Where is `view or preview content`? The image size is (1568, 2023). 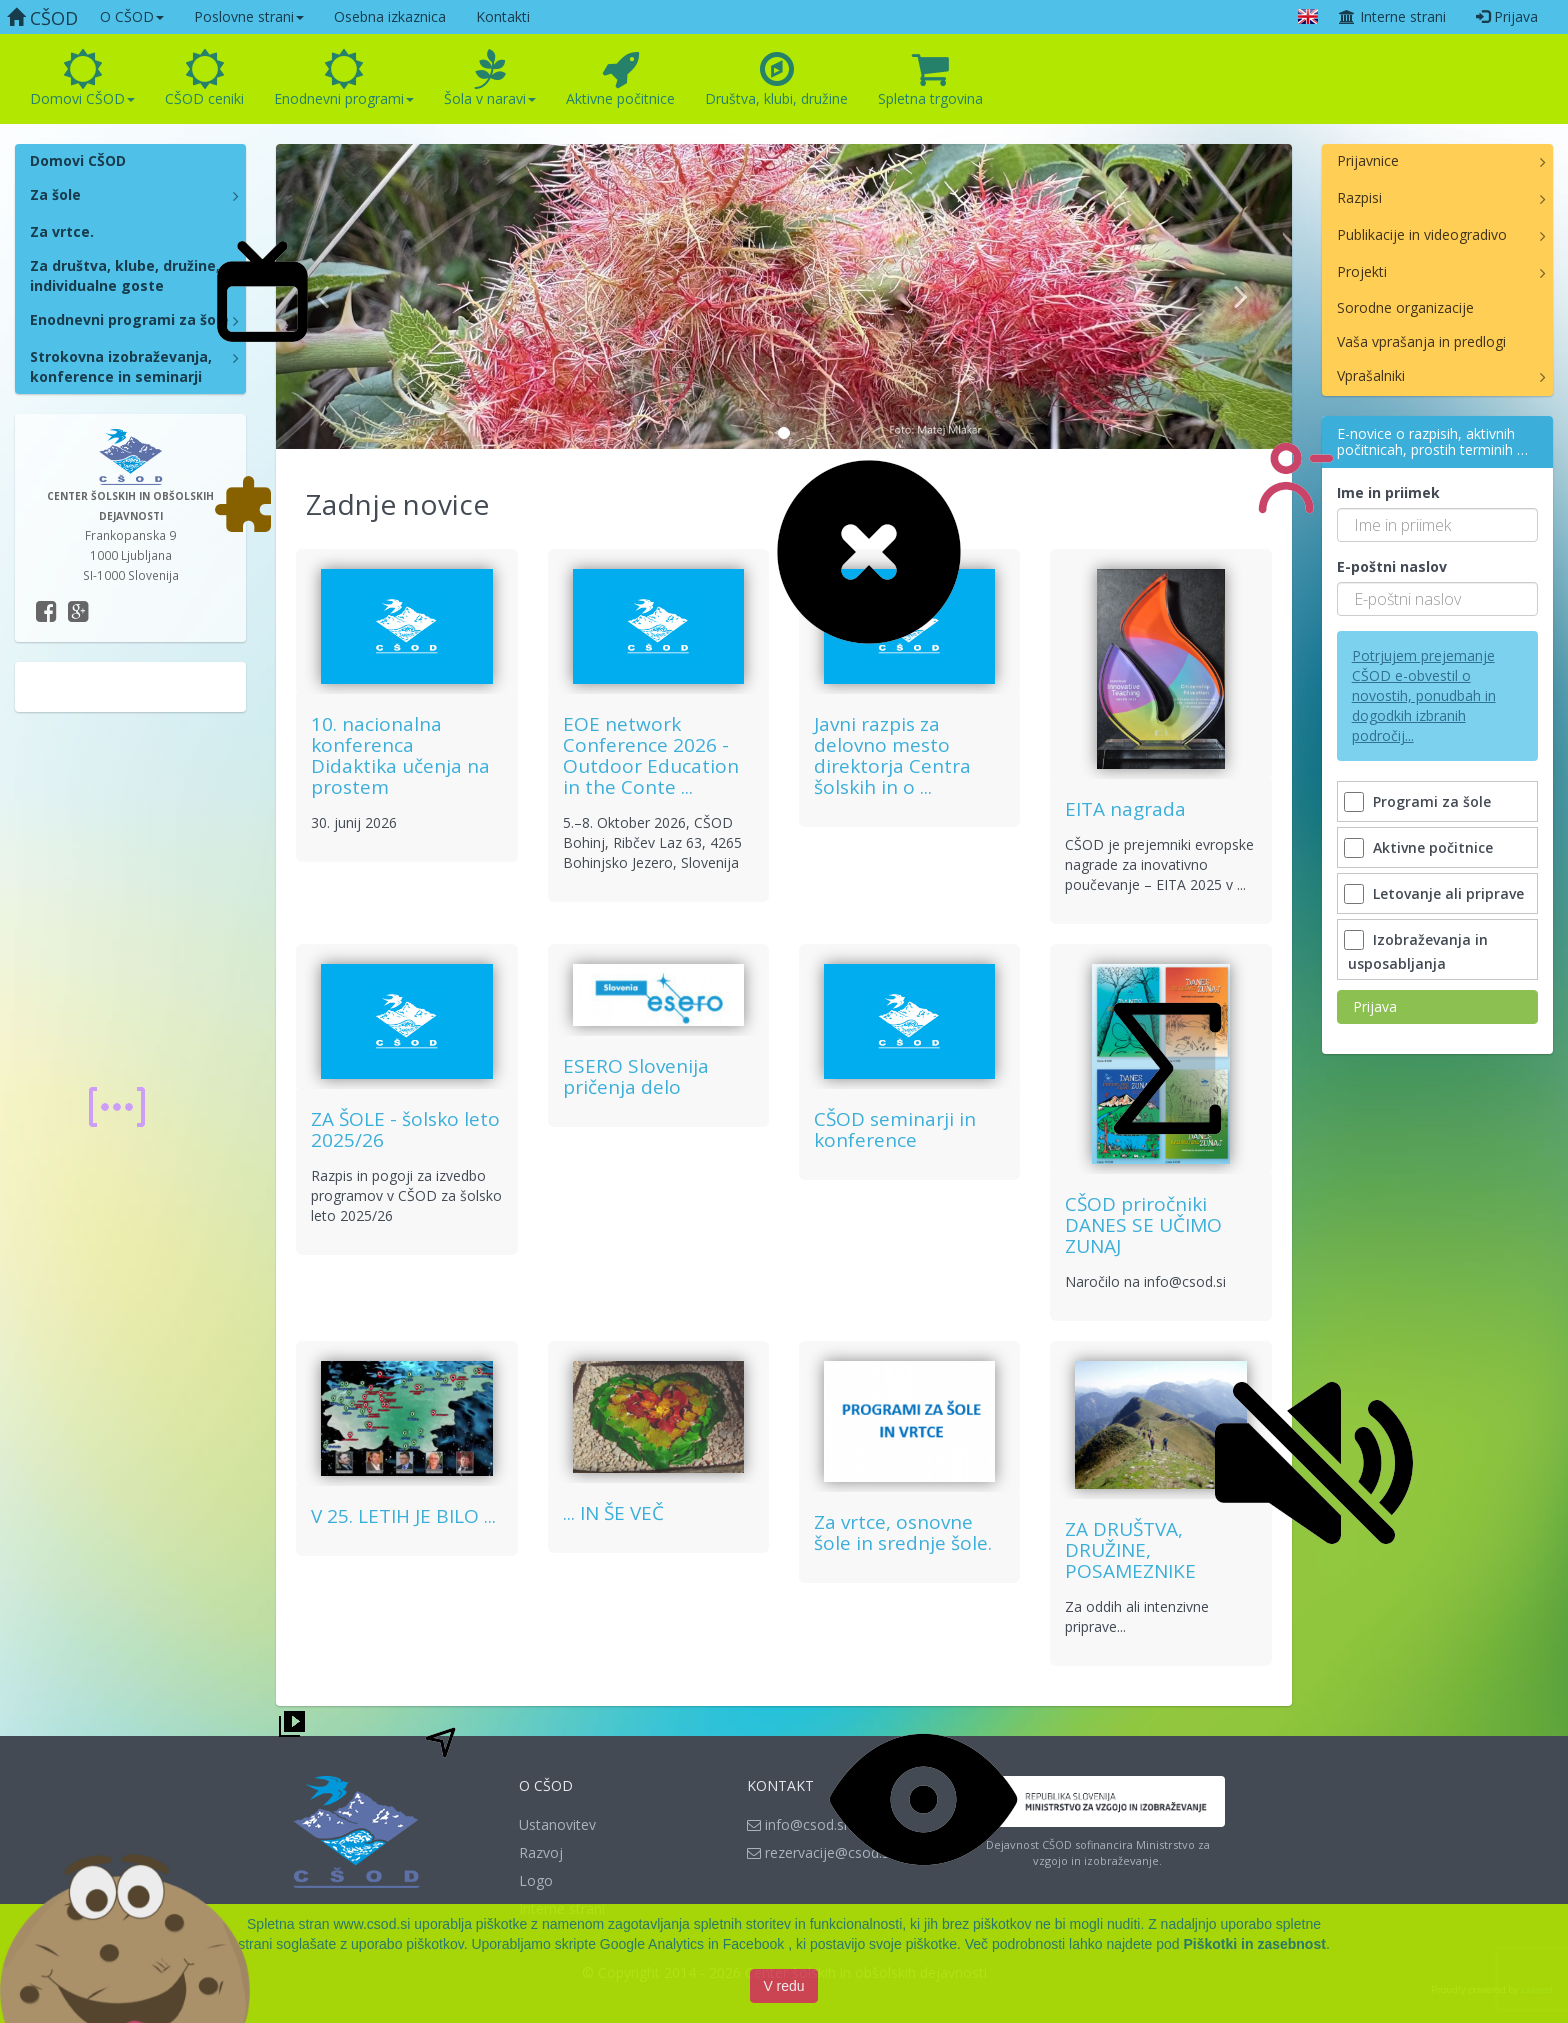
view or preview content is located at coordinates (923, 1799).